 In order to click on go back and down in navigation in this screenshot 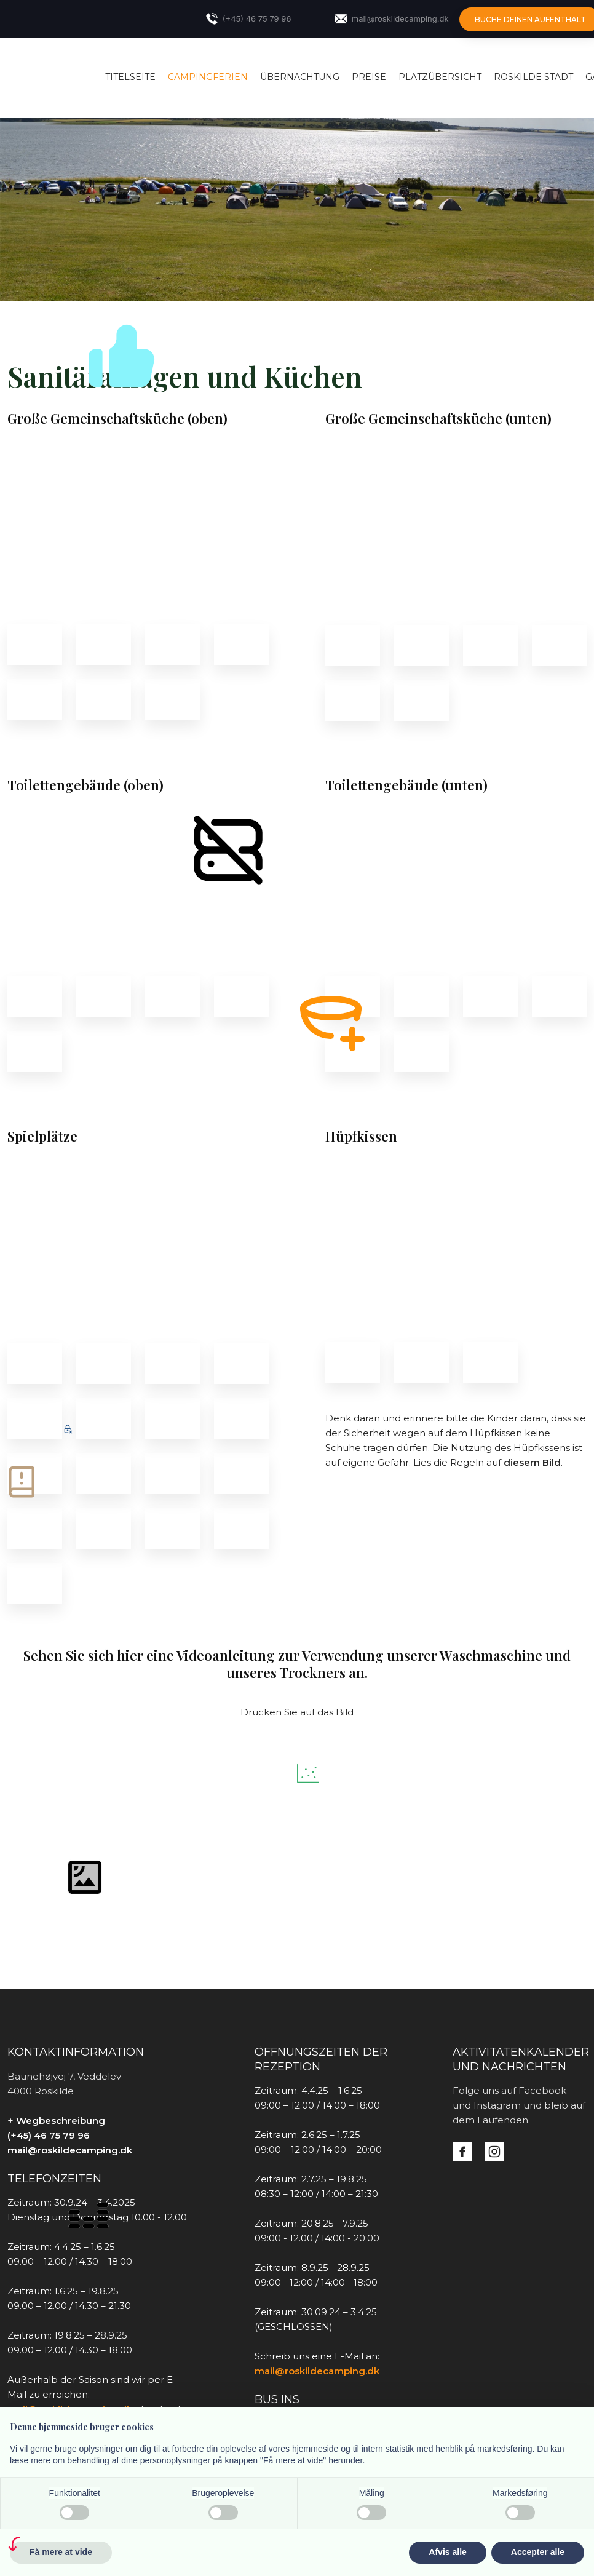, I will do `click(14, 2544)`.